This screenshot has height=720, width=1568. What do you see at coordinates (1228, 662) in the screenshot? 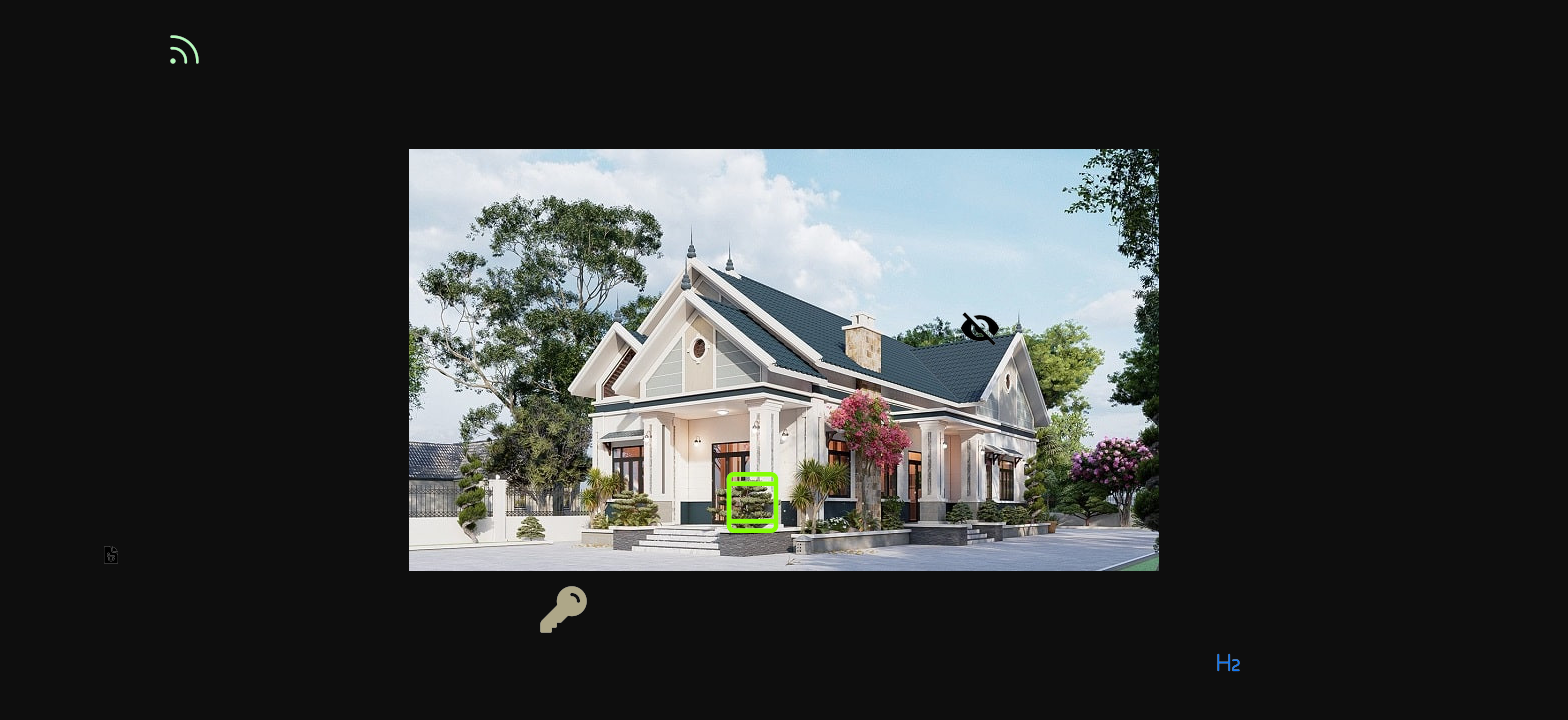
I see `format text as heading level 2` at bounding box center [1228, 662].